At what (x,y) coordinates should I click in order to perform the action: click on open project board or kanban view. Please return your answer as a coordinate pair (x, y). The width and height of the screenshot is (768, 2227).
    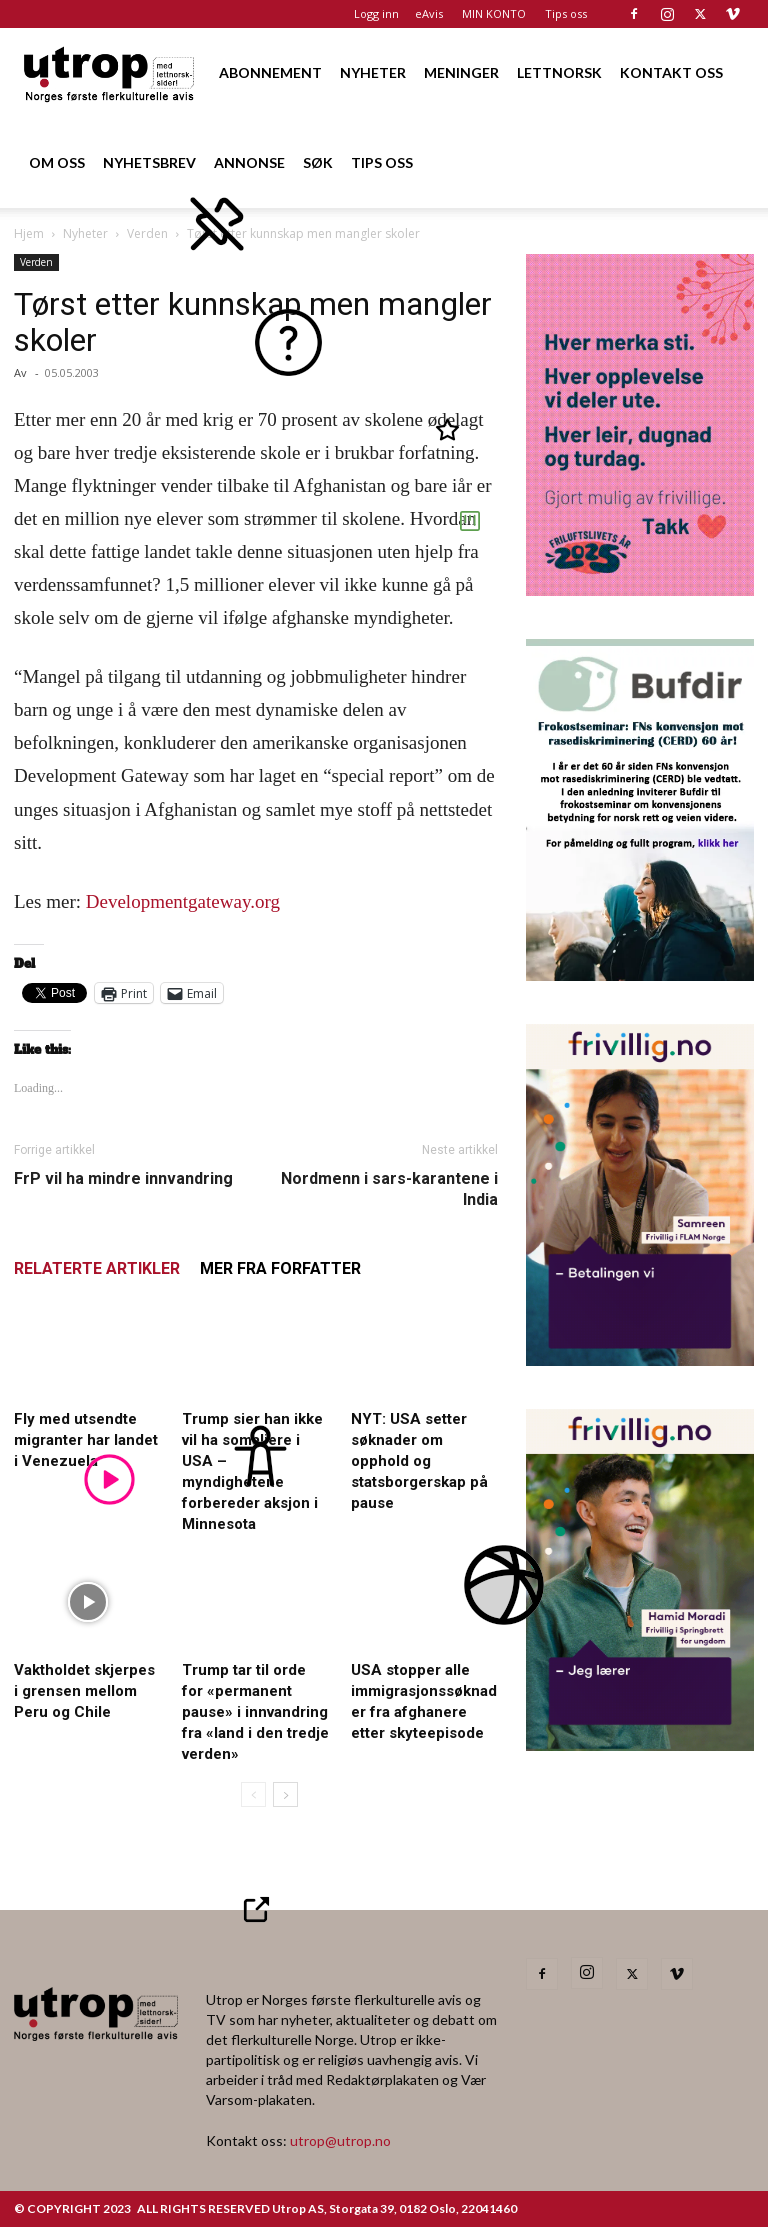
    Looking at the image, I should click on (470, 521).